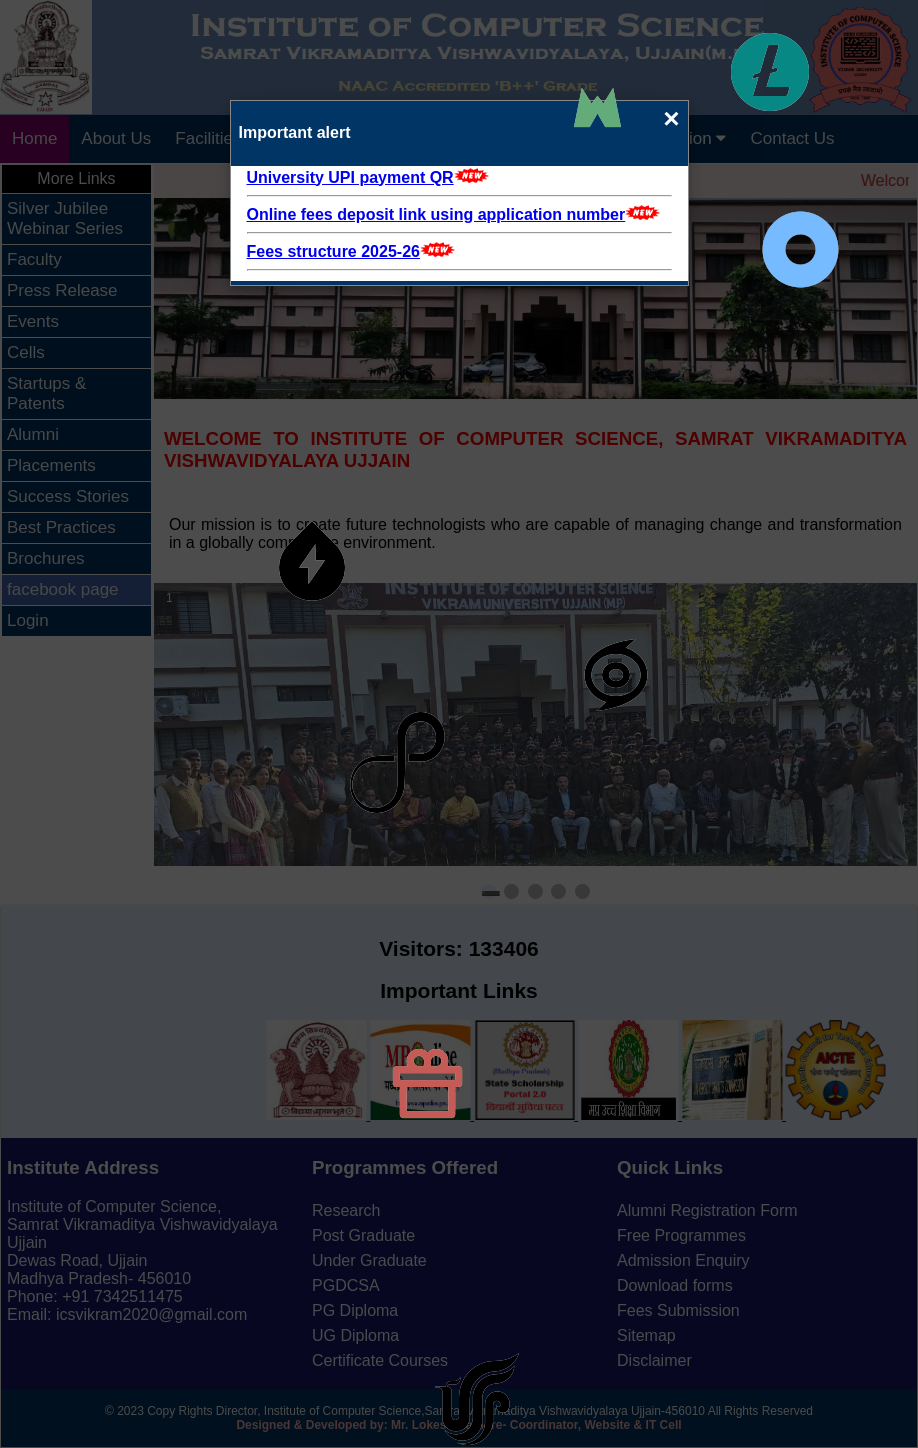 This screenshot has width=918, height=1448. What do you see at coordinates (800, 249) in the screenshot?
I see `a selected radio button option` at bounding box center [800, 249].